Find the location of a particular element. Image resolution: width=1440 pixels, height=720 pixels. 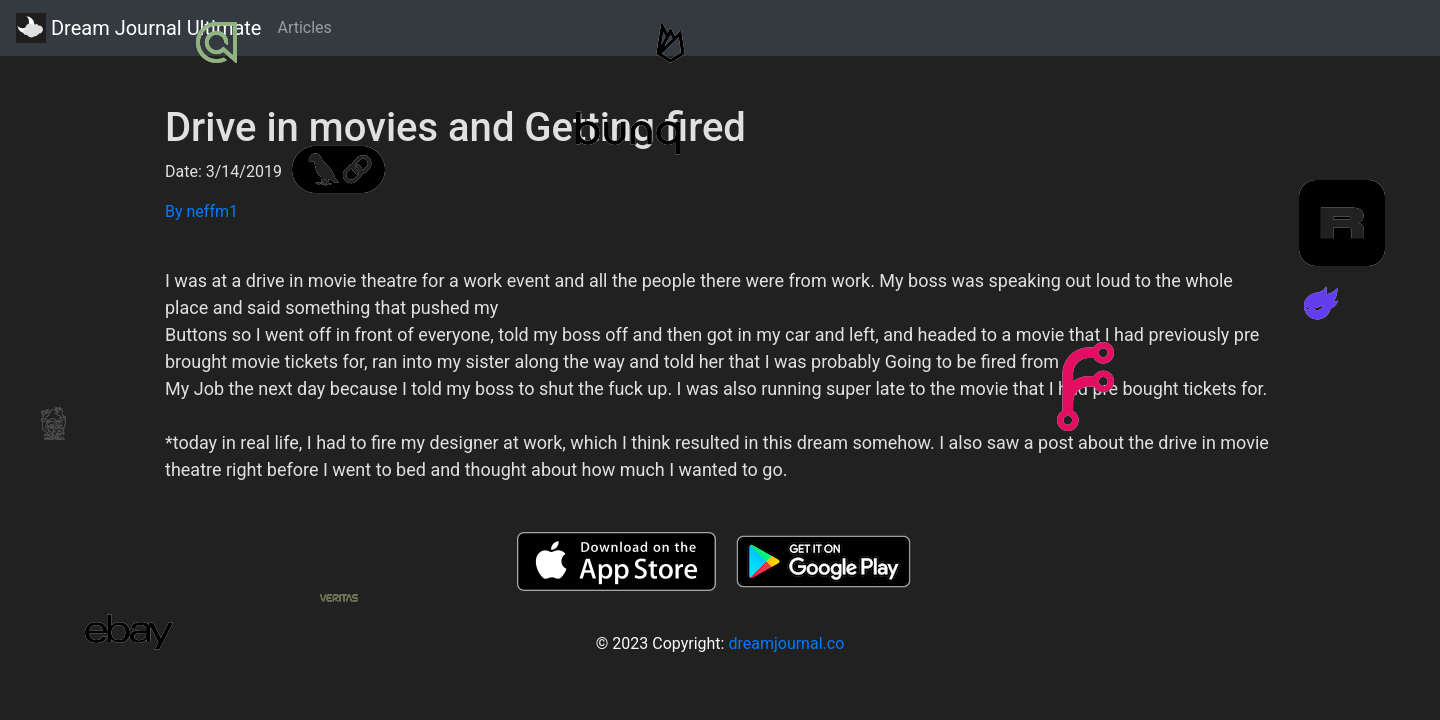

open the ebay app or website is located at coordinates (129, 632).